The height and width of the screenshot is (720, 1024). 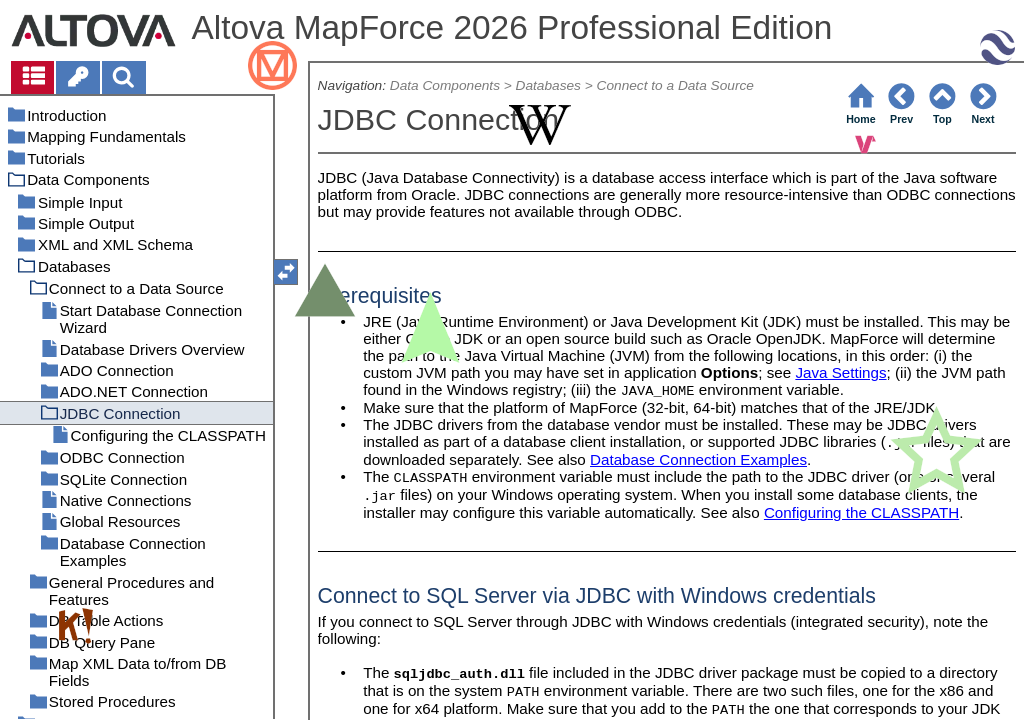 I want to click on radar app logo, so click(x=430, y=327).